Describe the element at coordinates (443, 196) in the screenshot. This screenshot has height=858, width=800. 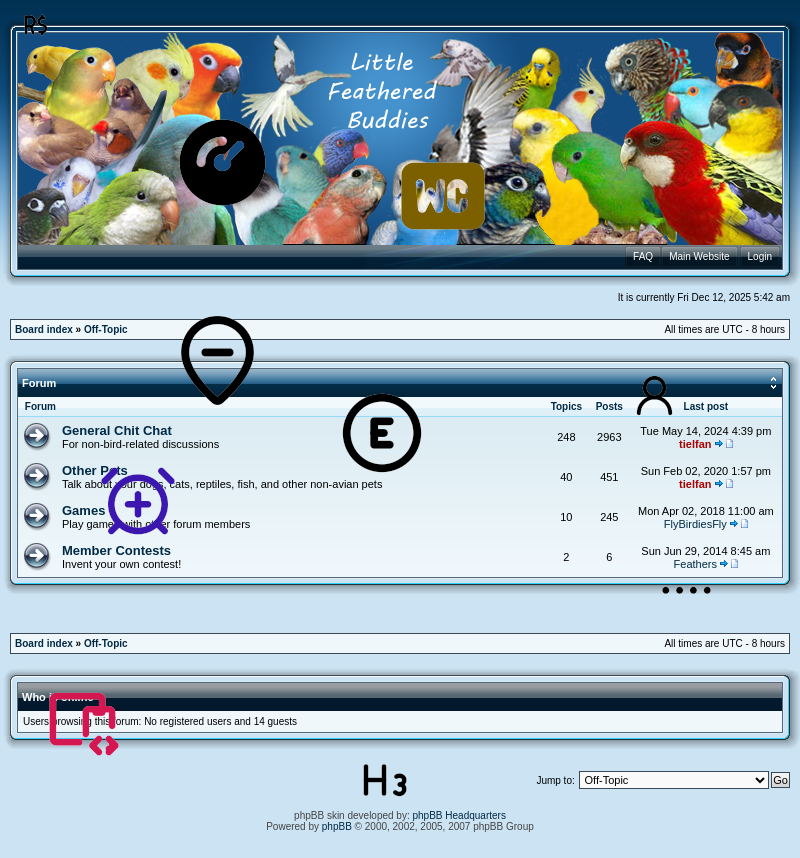
I see `indicates restroom or toilet facility nearby` at that location.